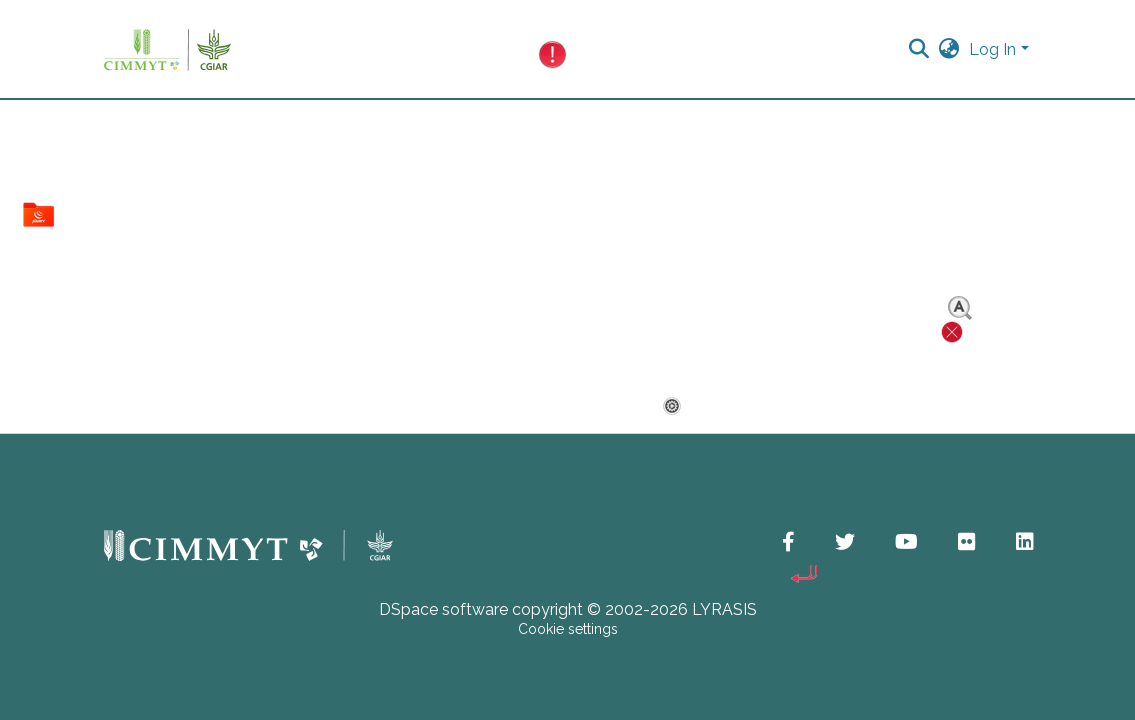 The height and width of the screenshot is (720, 1135). Describe the element at coordinates (38, 215) in the screenshot. I see `folder containing jQuery library files` at that location.